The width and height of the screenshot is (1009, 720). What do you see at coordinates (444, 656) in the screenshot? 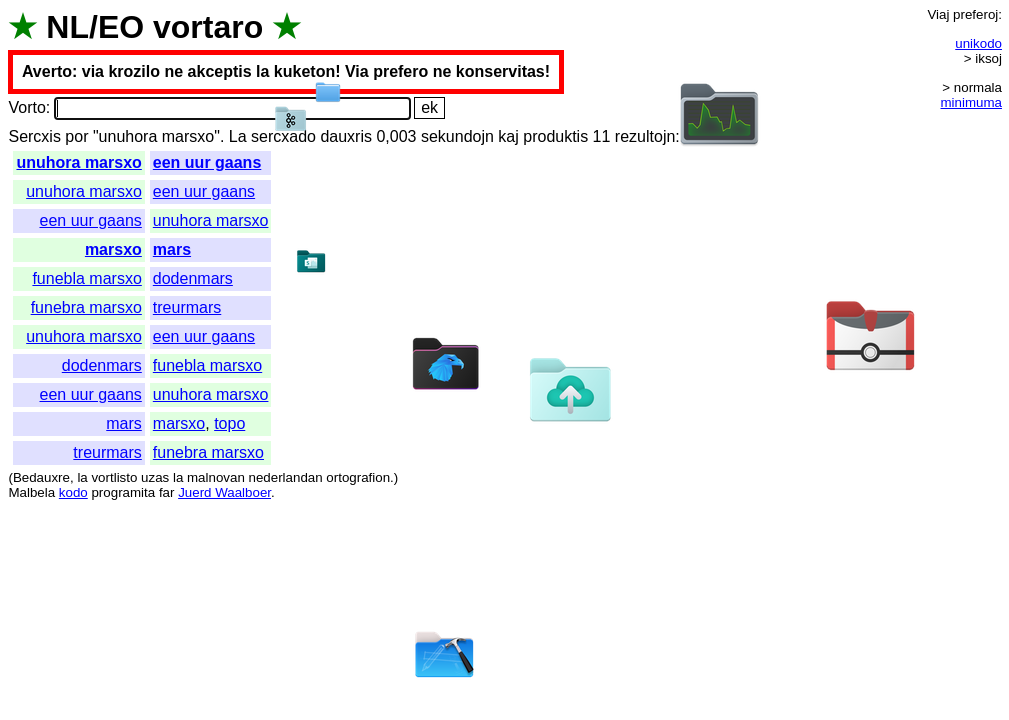
I see `open xcode projects folder` at bounding box center [444, 656].